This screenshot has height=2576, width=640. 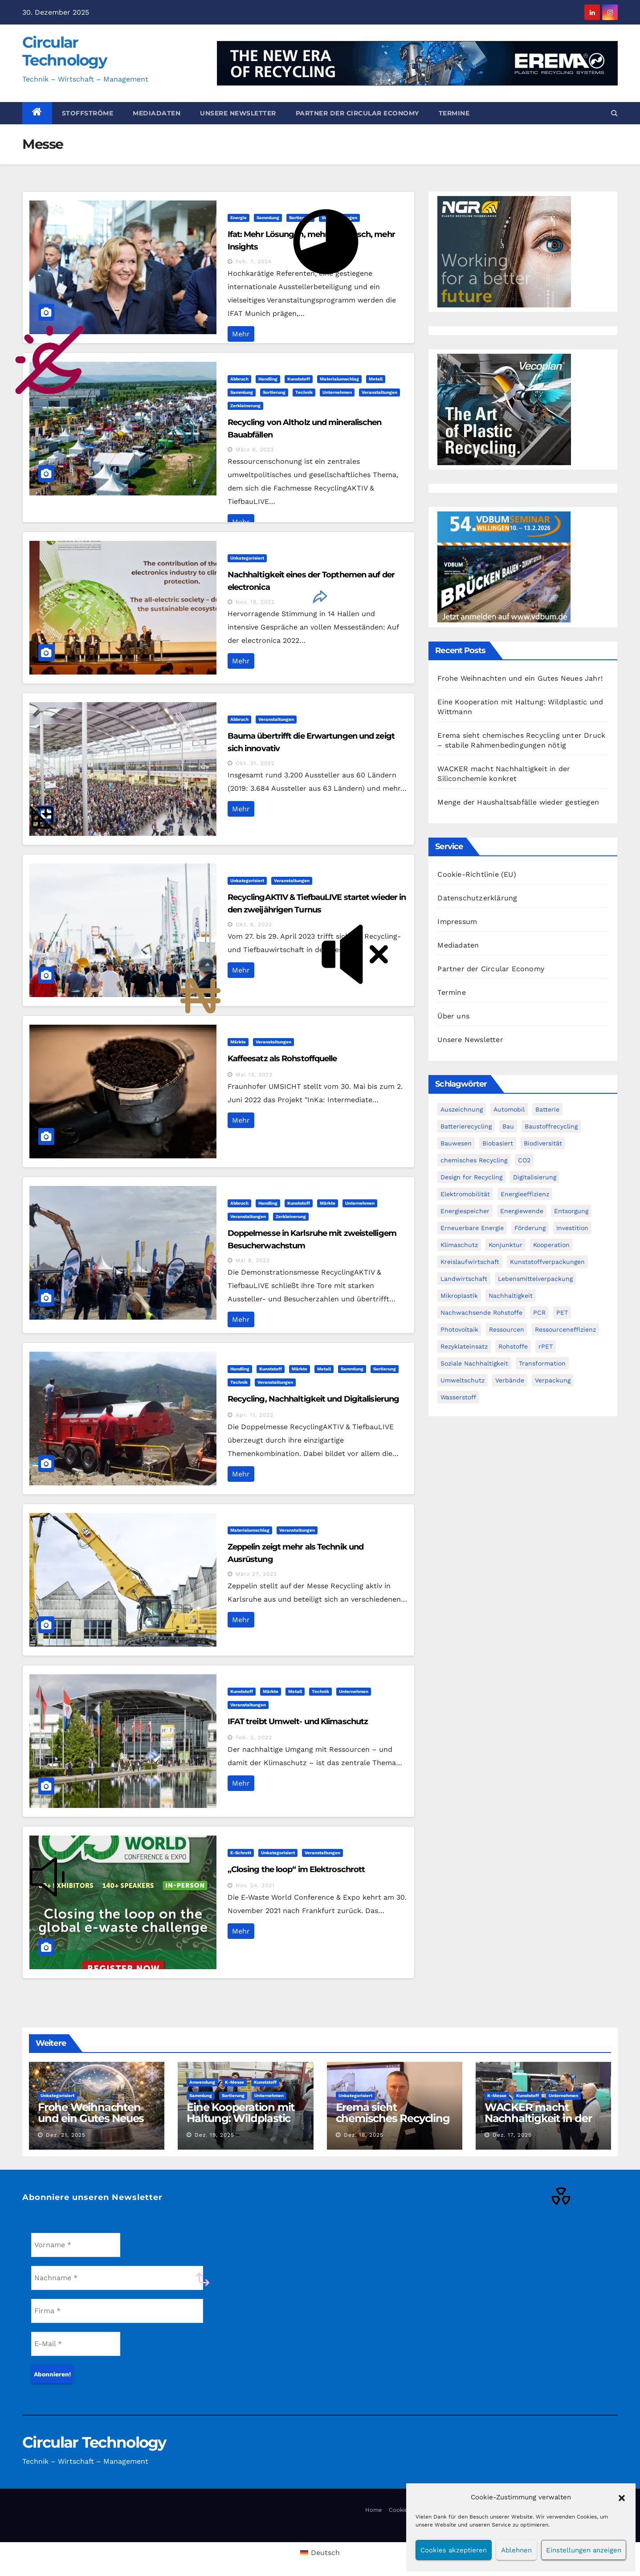 I want to click on indicates Nigerian naira currency, so click(x=200, y=996).